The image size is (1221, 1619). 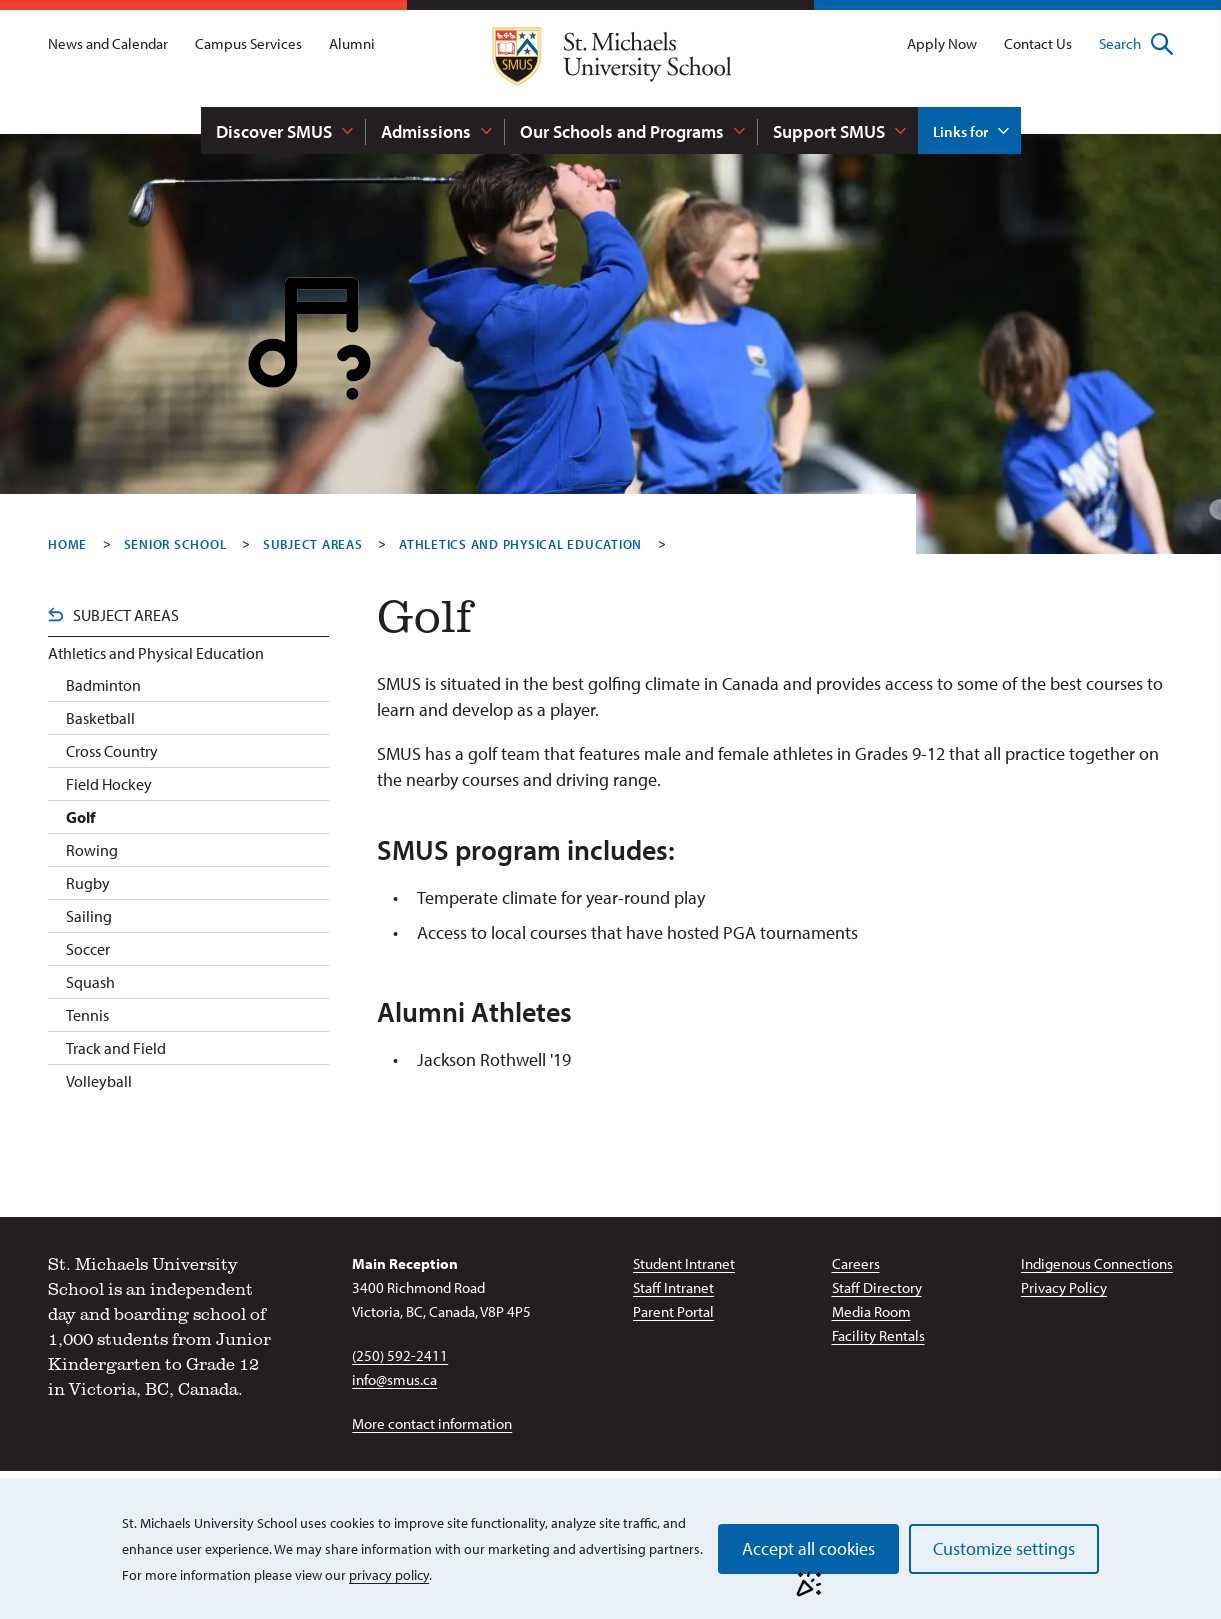 I want to click on celebration or success notification, so click(x=809, y=1583).